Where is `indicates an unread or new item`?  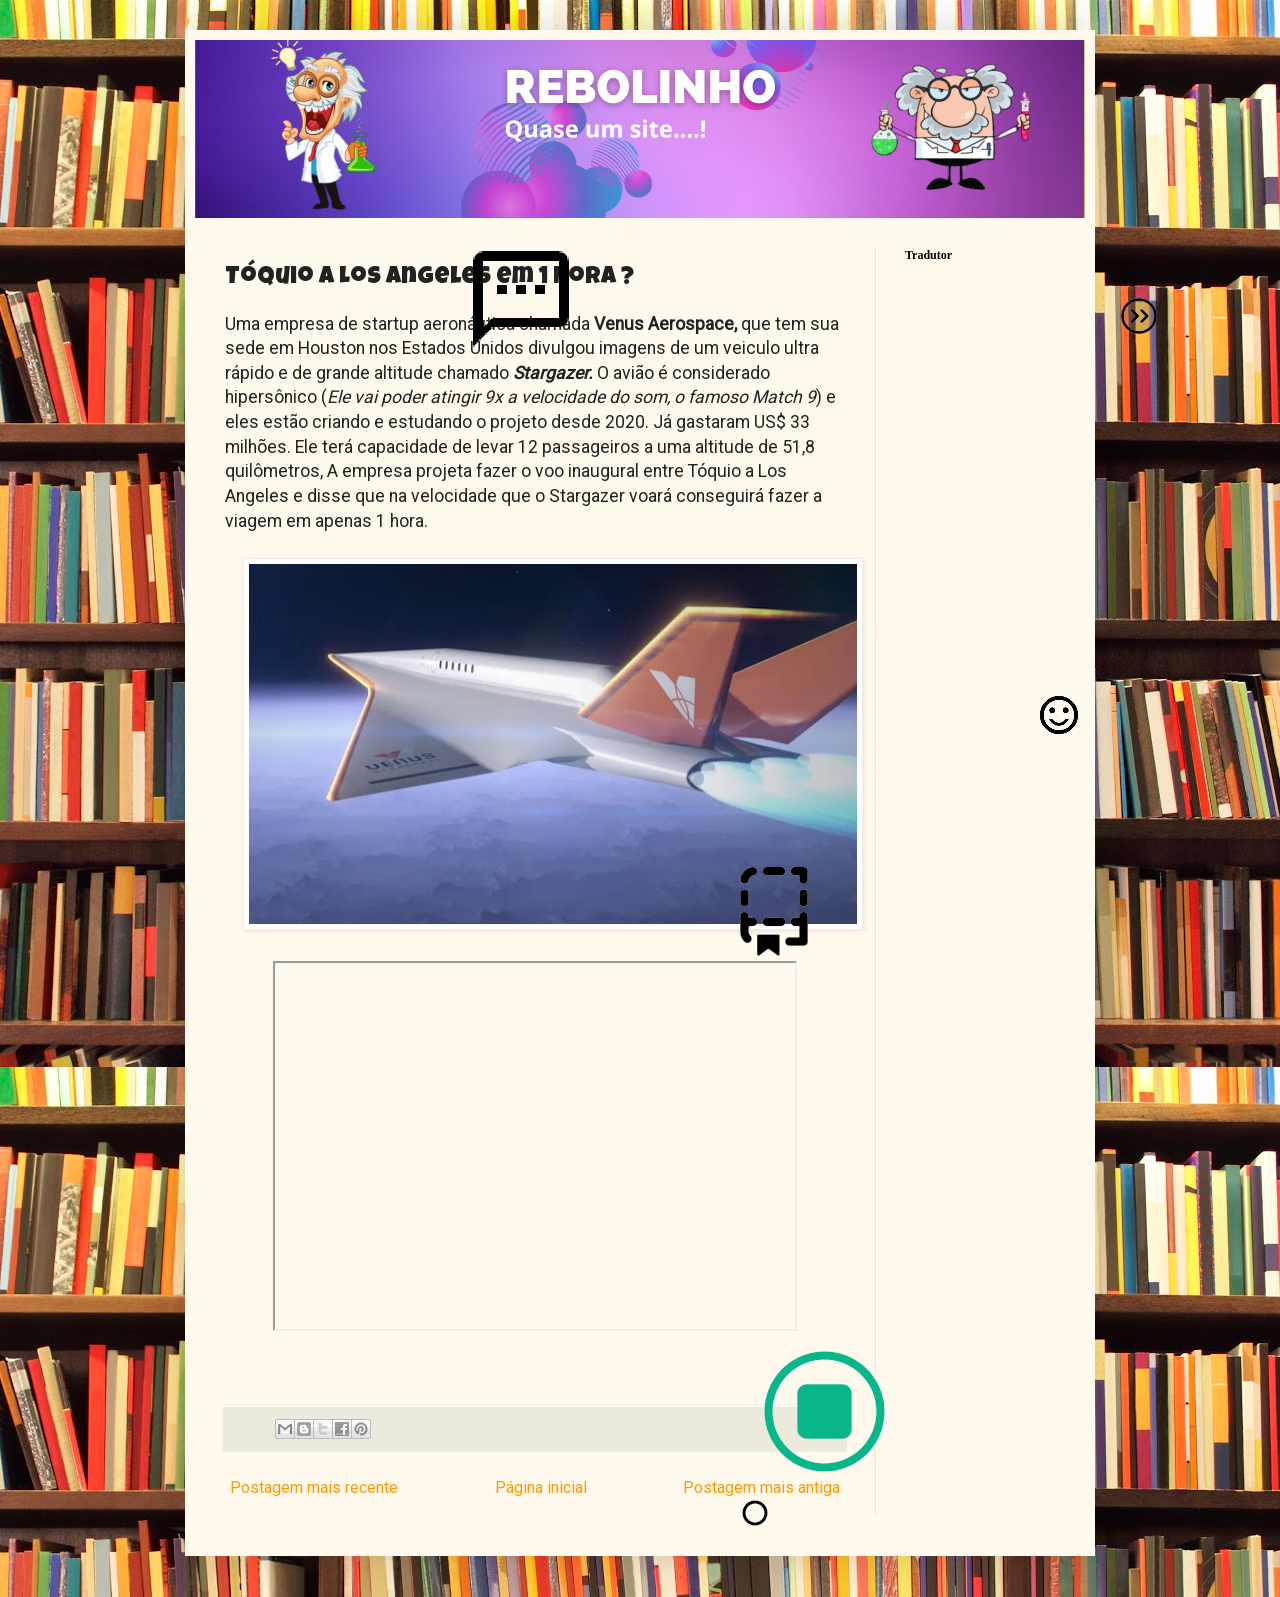 indicates an unread or new item is located at coordinates (755, 1513).